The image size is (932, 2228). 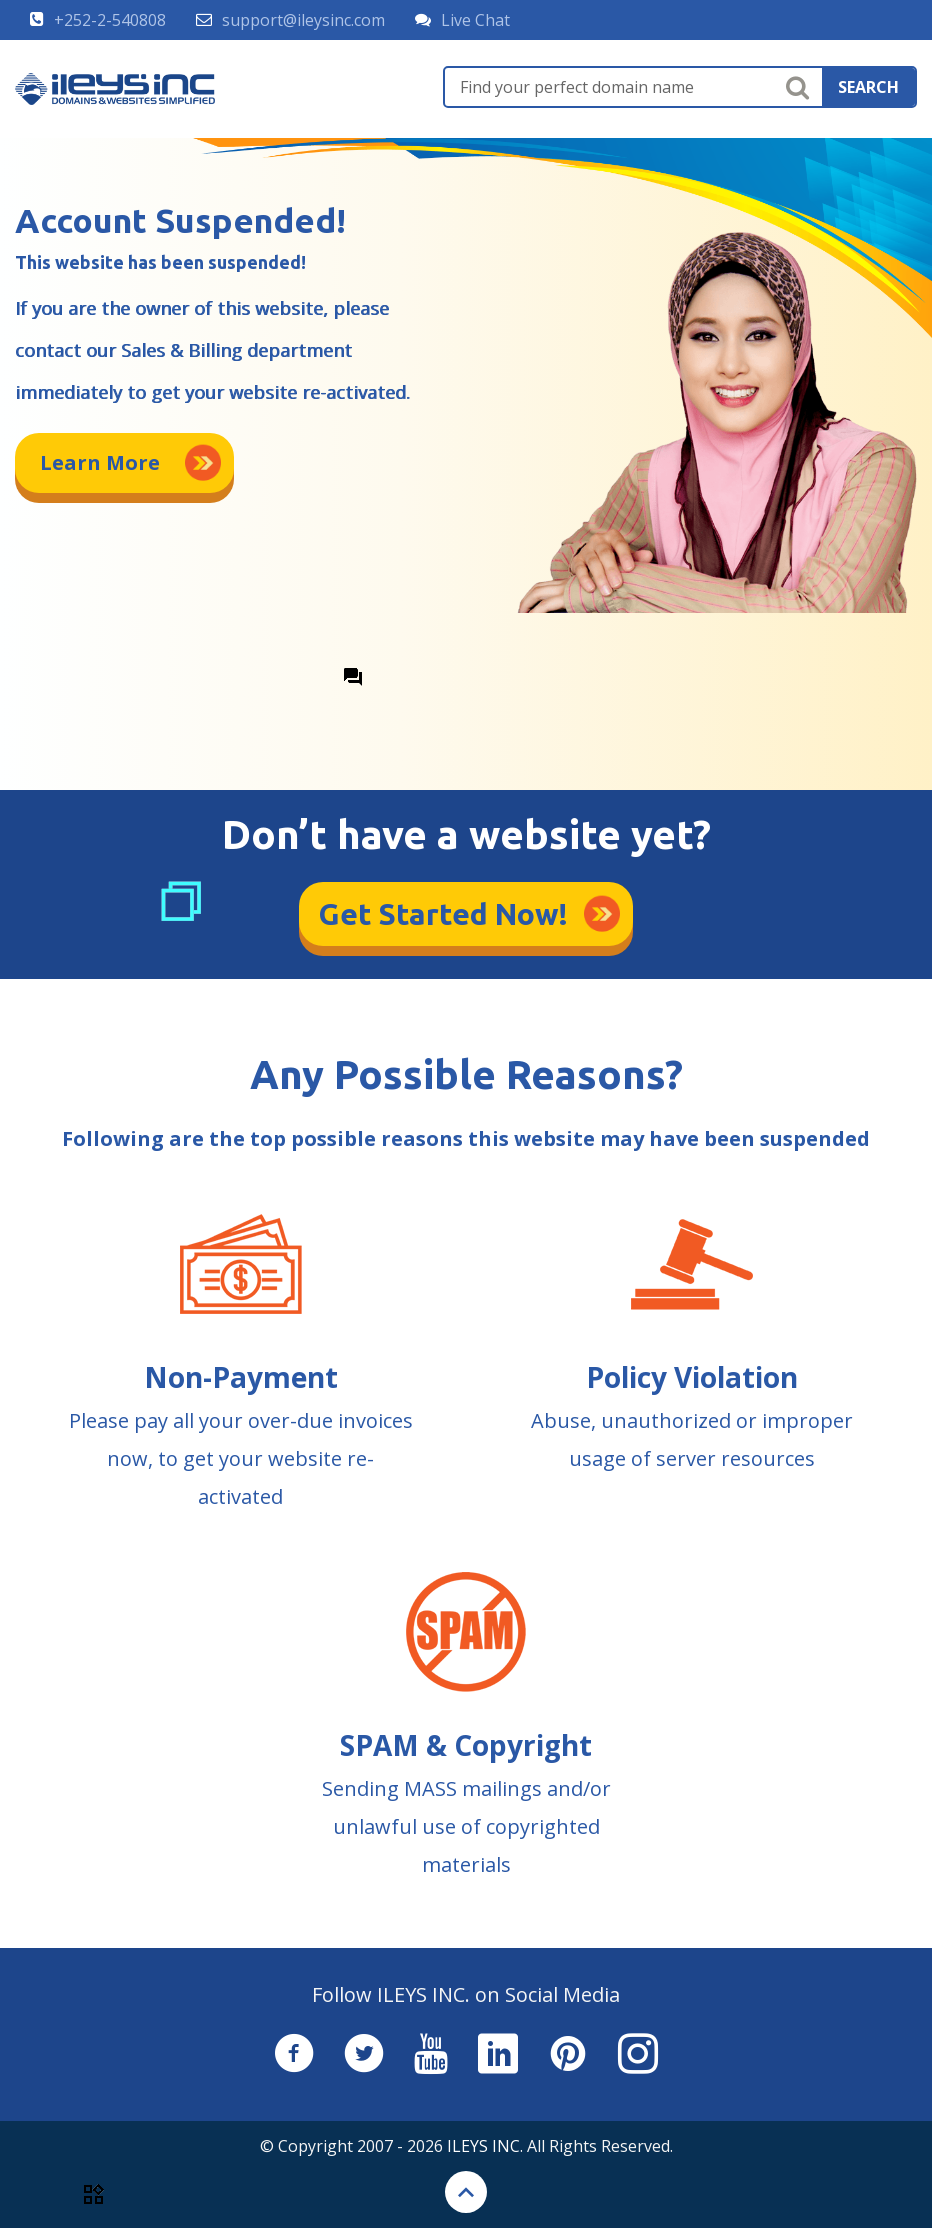 What do you see at coordinates (179, 899) in the screenshot?
I see `restore window to previous size` at bounding box center [179, 899].